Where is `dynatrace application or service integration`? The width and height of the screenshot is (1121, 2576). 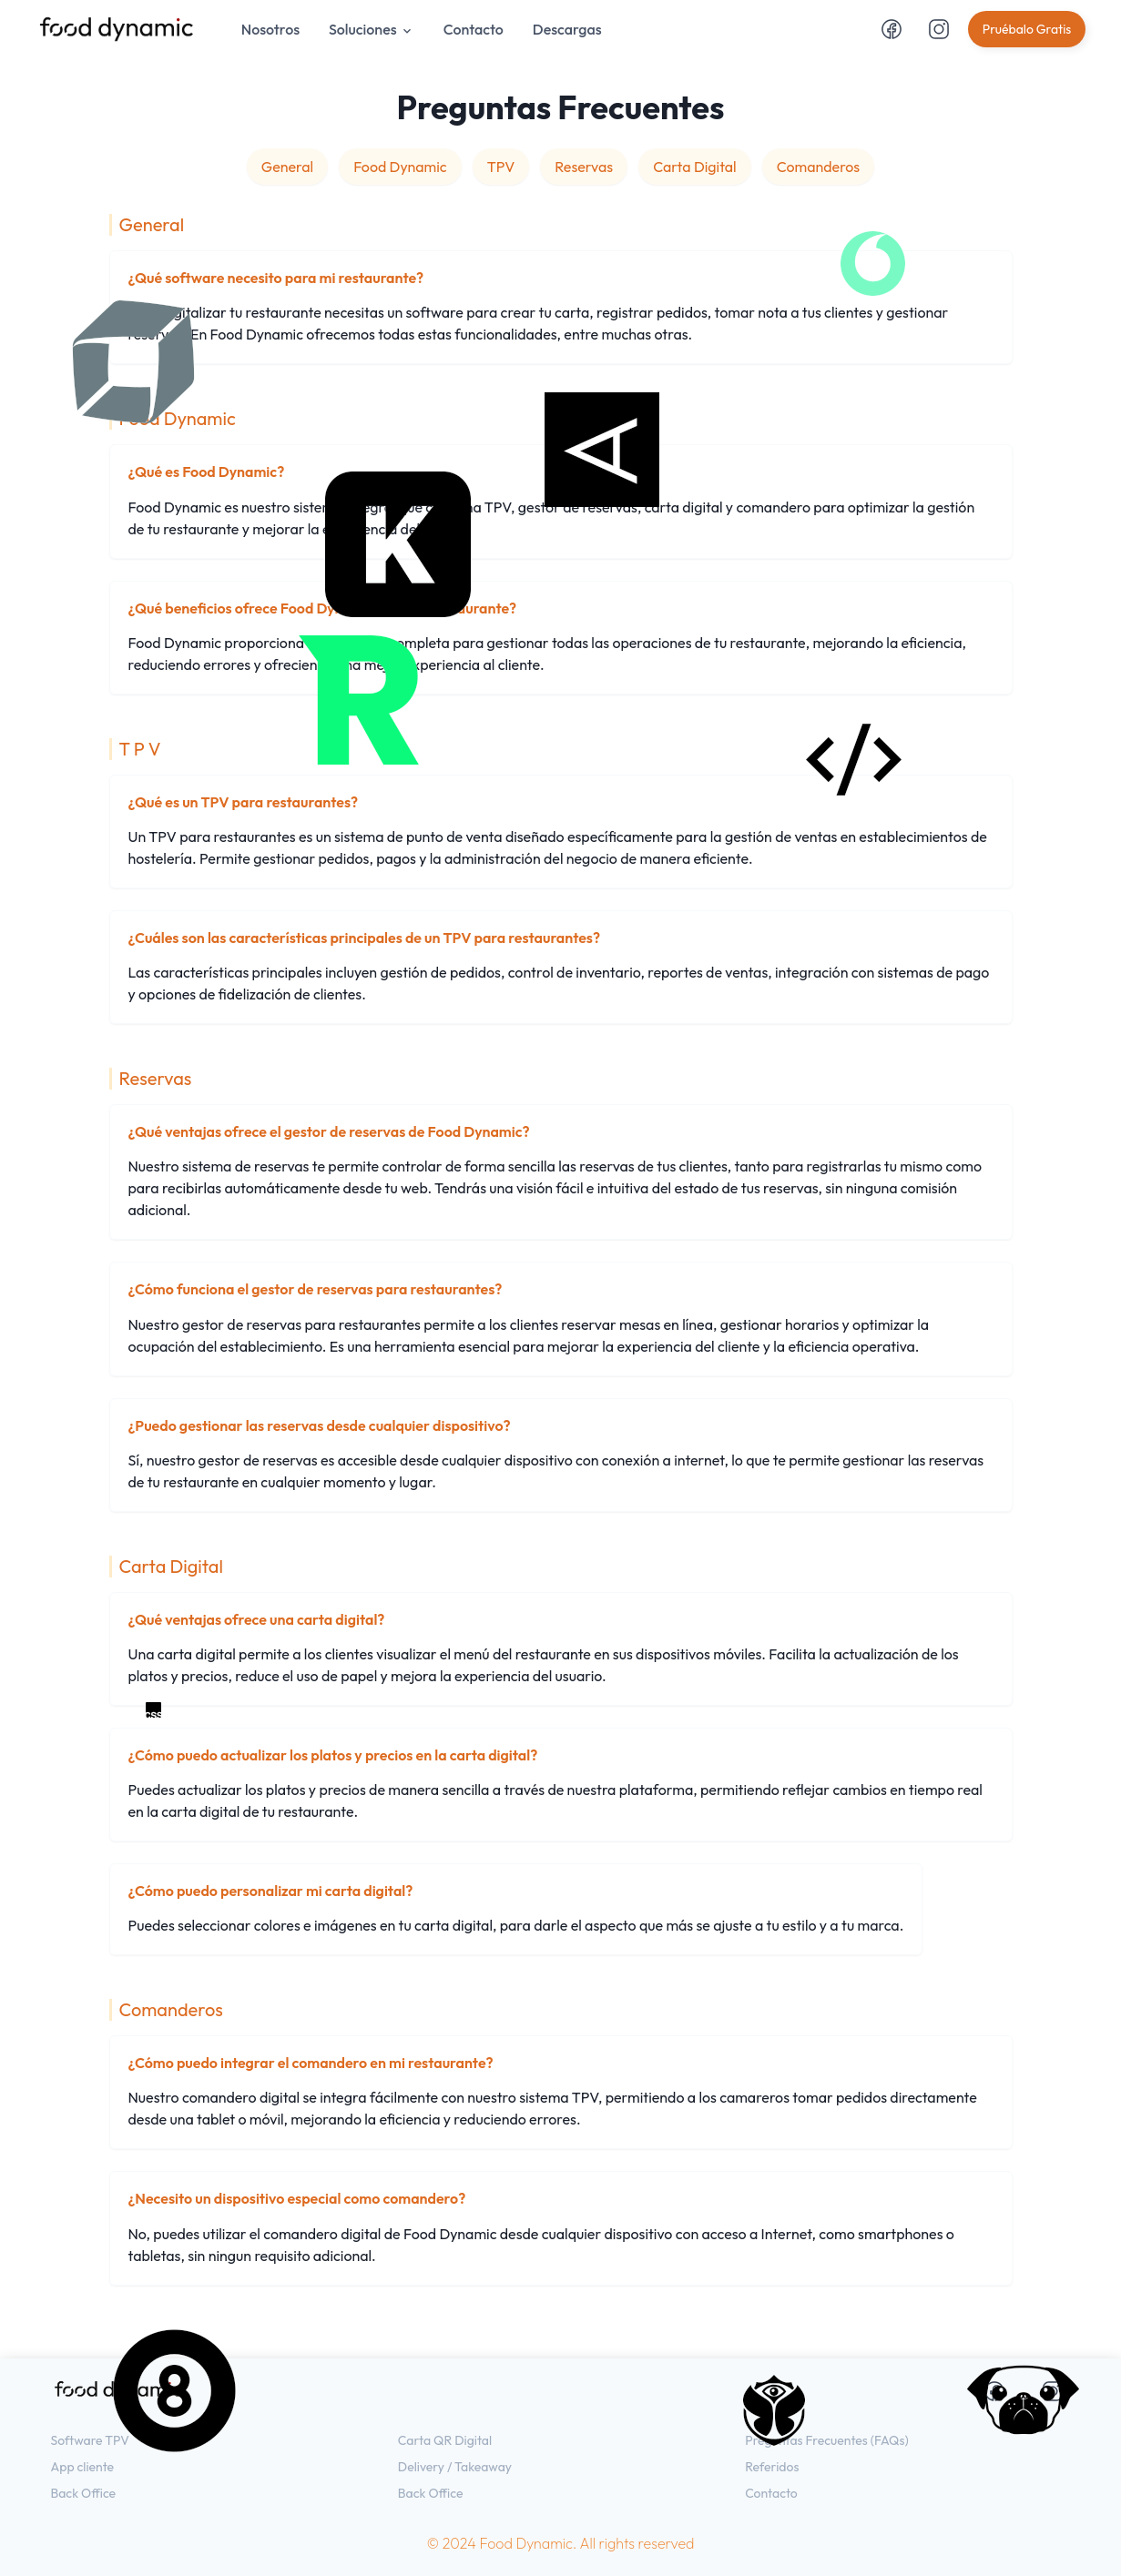
dynatrace application or service integration is located at coordinates (133, 361).